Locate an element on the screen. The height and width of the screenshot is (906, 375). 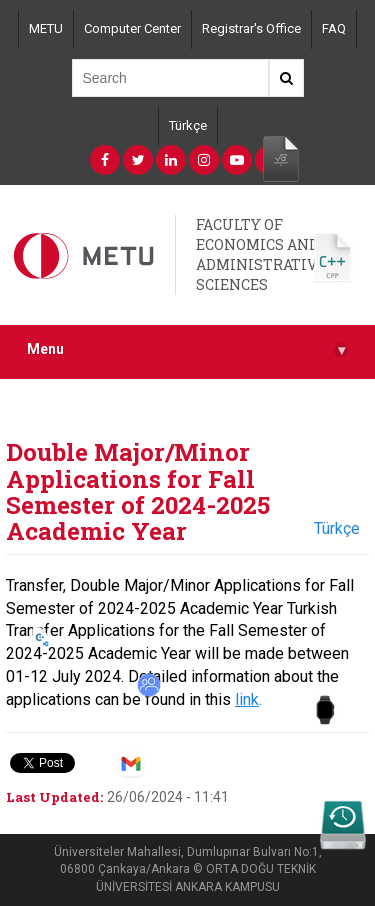
access time machine backup disk is located at coordinates (343, 826).